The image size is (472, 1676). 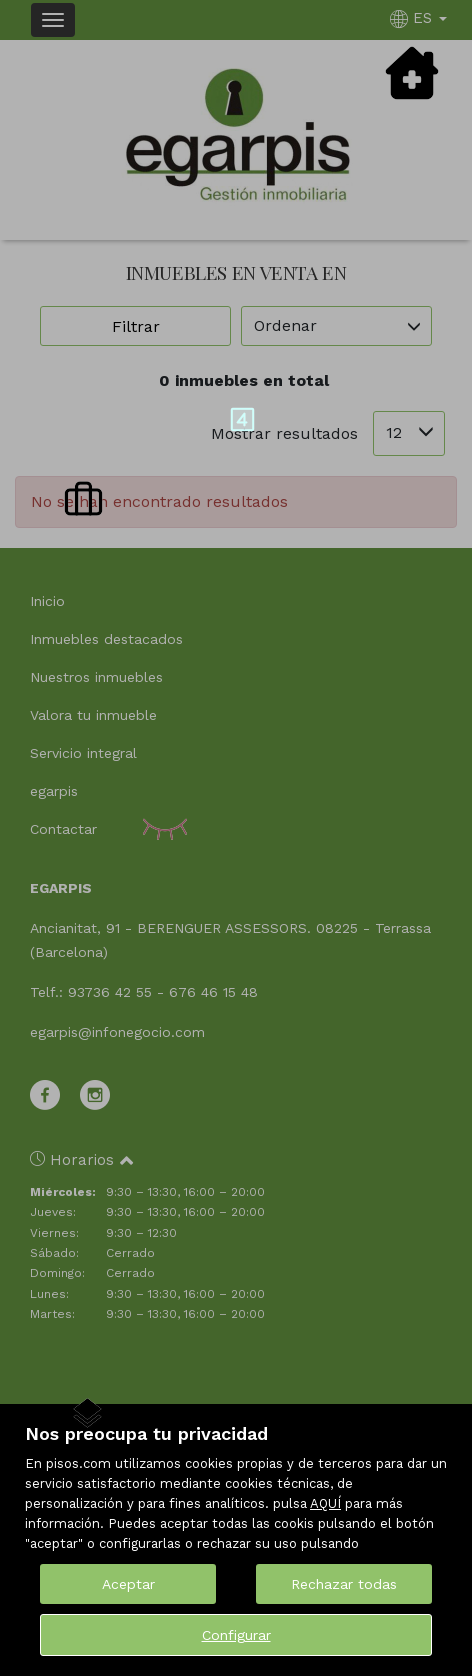 I want to click on select or input the number four, so click(x=242, y=419).